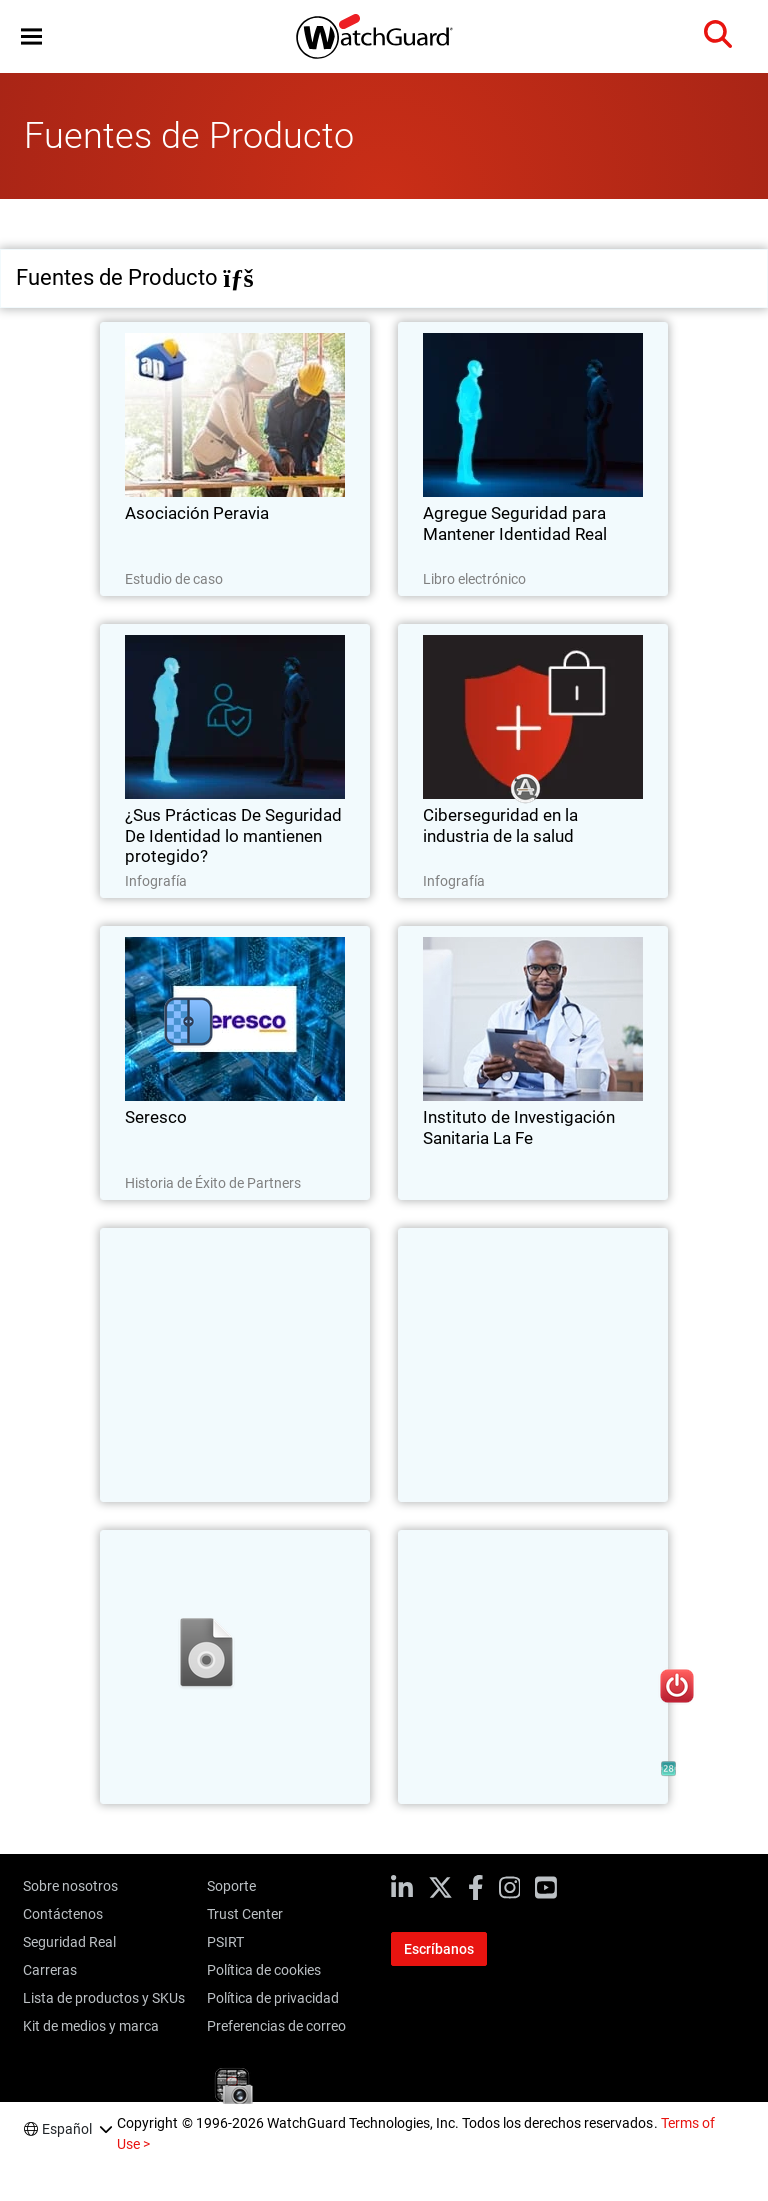 The width and height of the screenshot is (768, 2201). What do you see at coordinates (232, 2085) in the screenshot?
I see `open Image Capture to import photos from connected devices` at bounding box center [232, 2085].